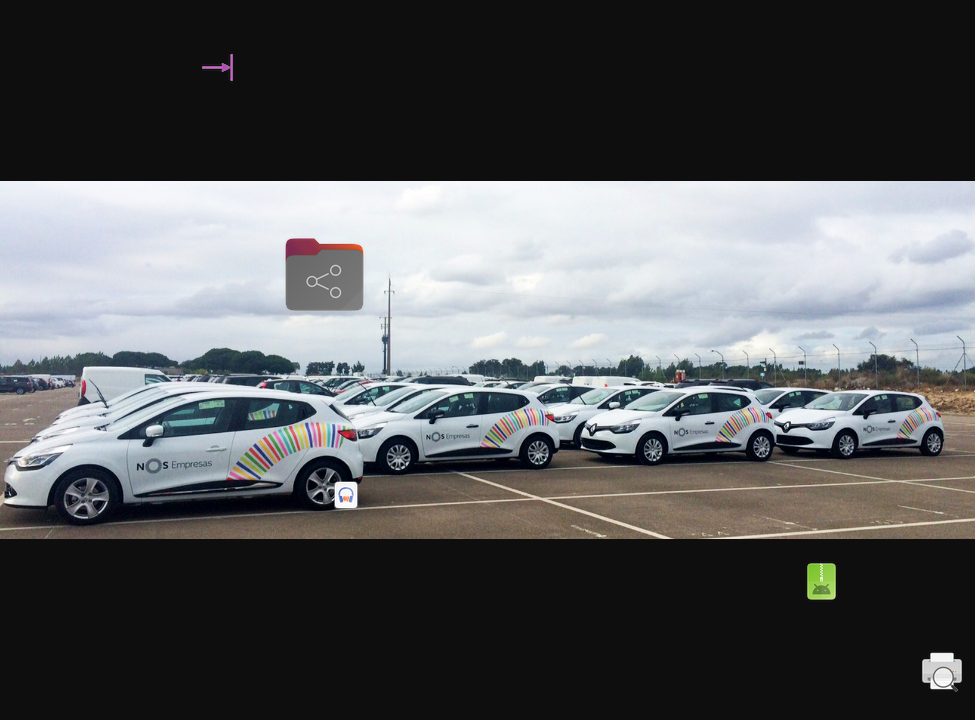 The width and height of the screenshot is (975, 720). What do you see at coordinates (217, 67) in the screenshot?
I see `go to the last item or page` at bounding box center [217, 67].